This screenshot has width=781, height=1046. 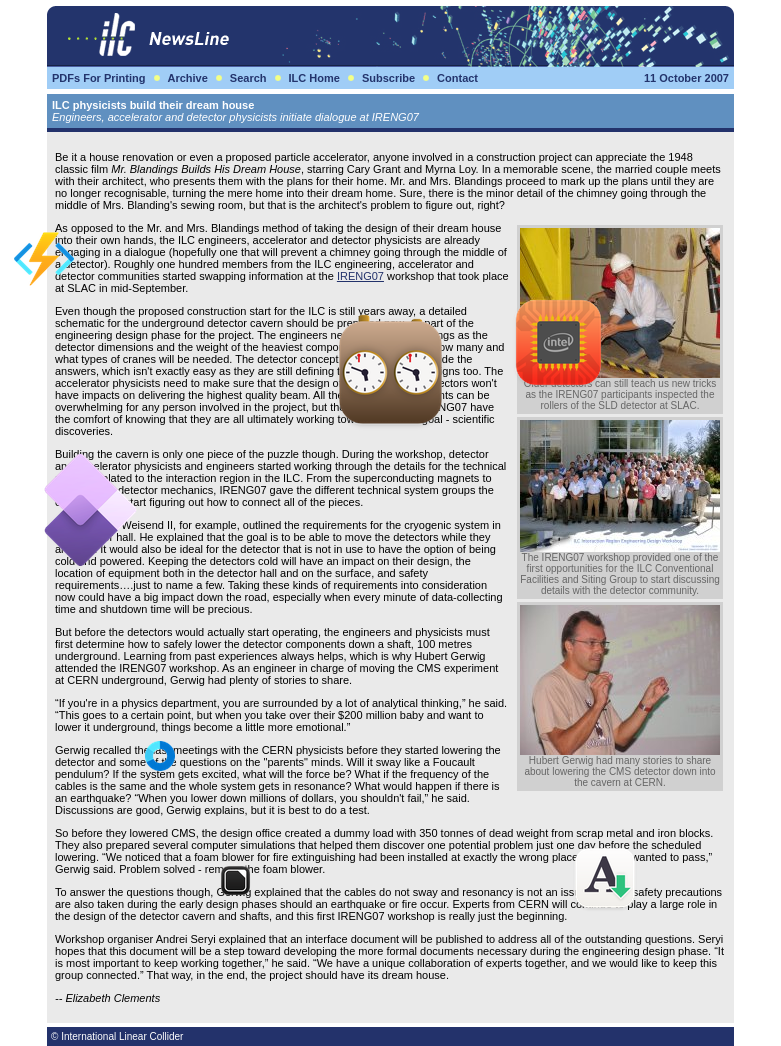 What do you see at coordinates (390, 372) in the screenshot?
I see `open the chess clock app` at bounding box center [390, 372].